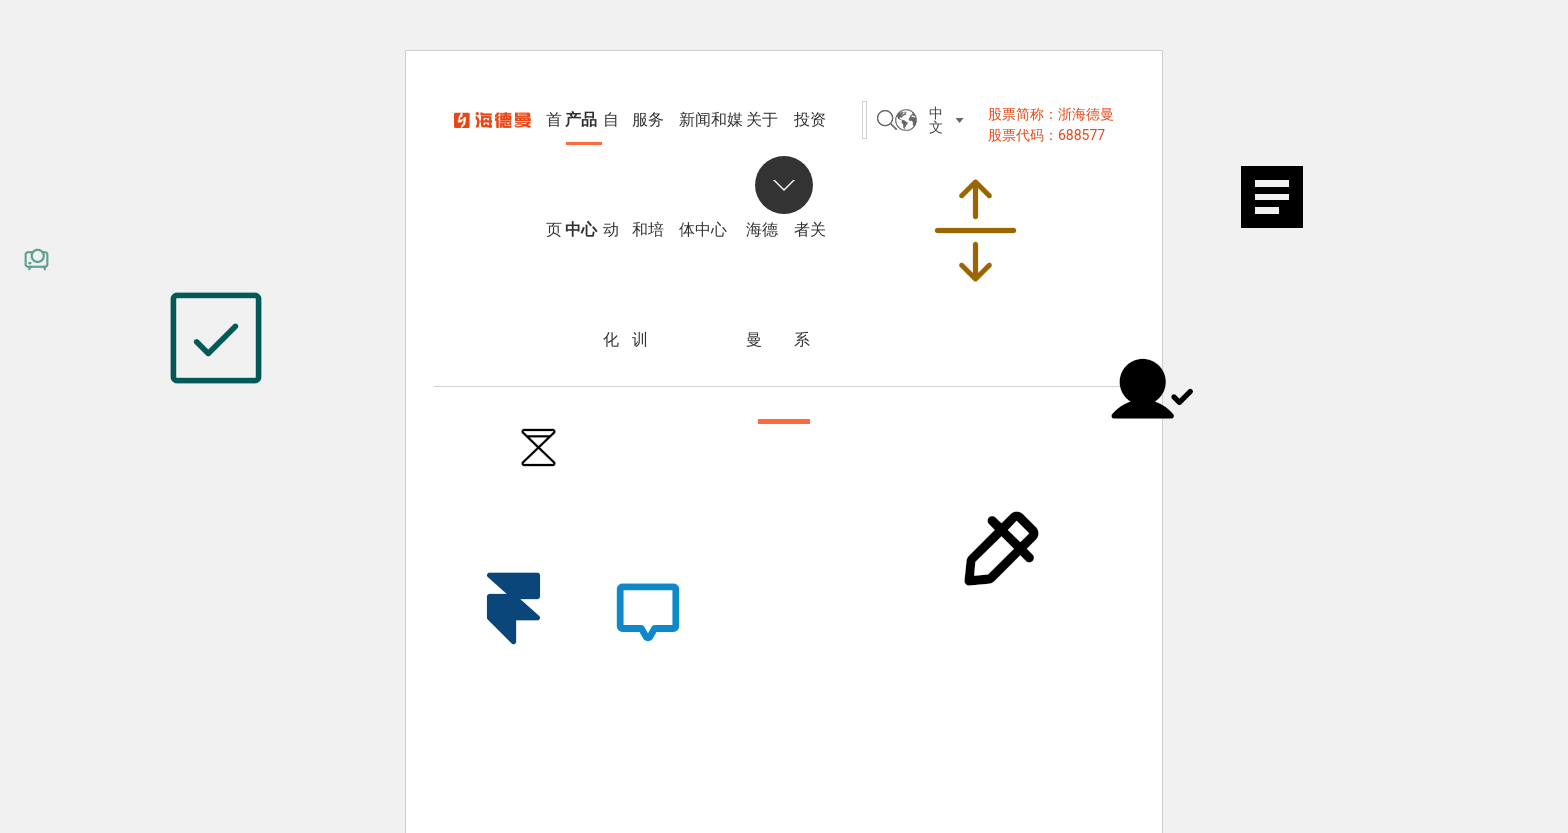 The height and width of the screenshot is (833, 1568). What do you see at coordinates (1272, 197) in the screenshot?
I see `view article or document` at bounding box center [1272, 197].